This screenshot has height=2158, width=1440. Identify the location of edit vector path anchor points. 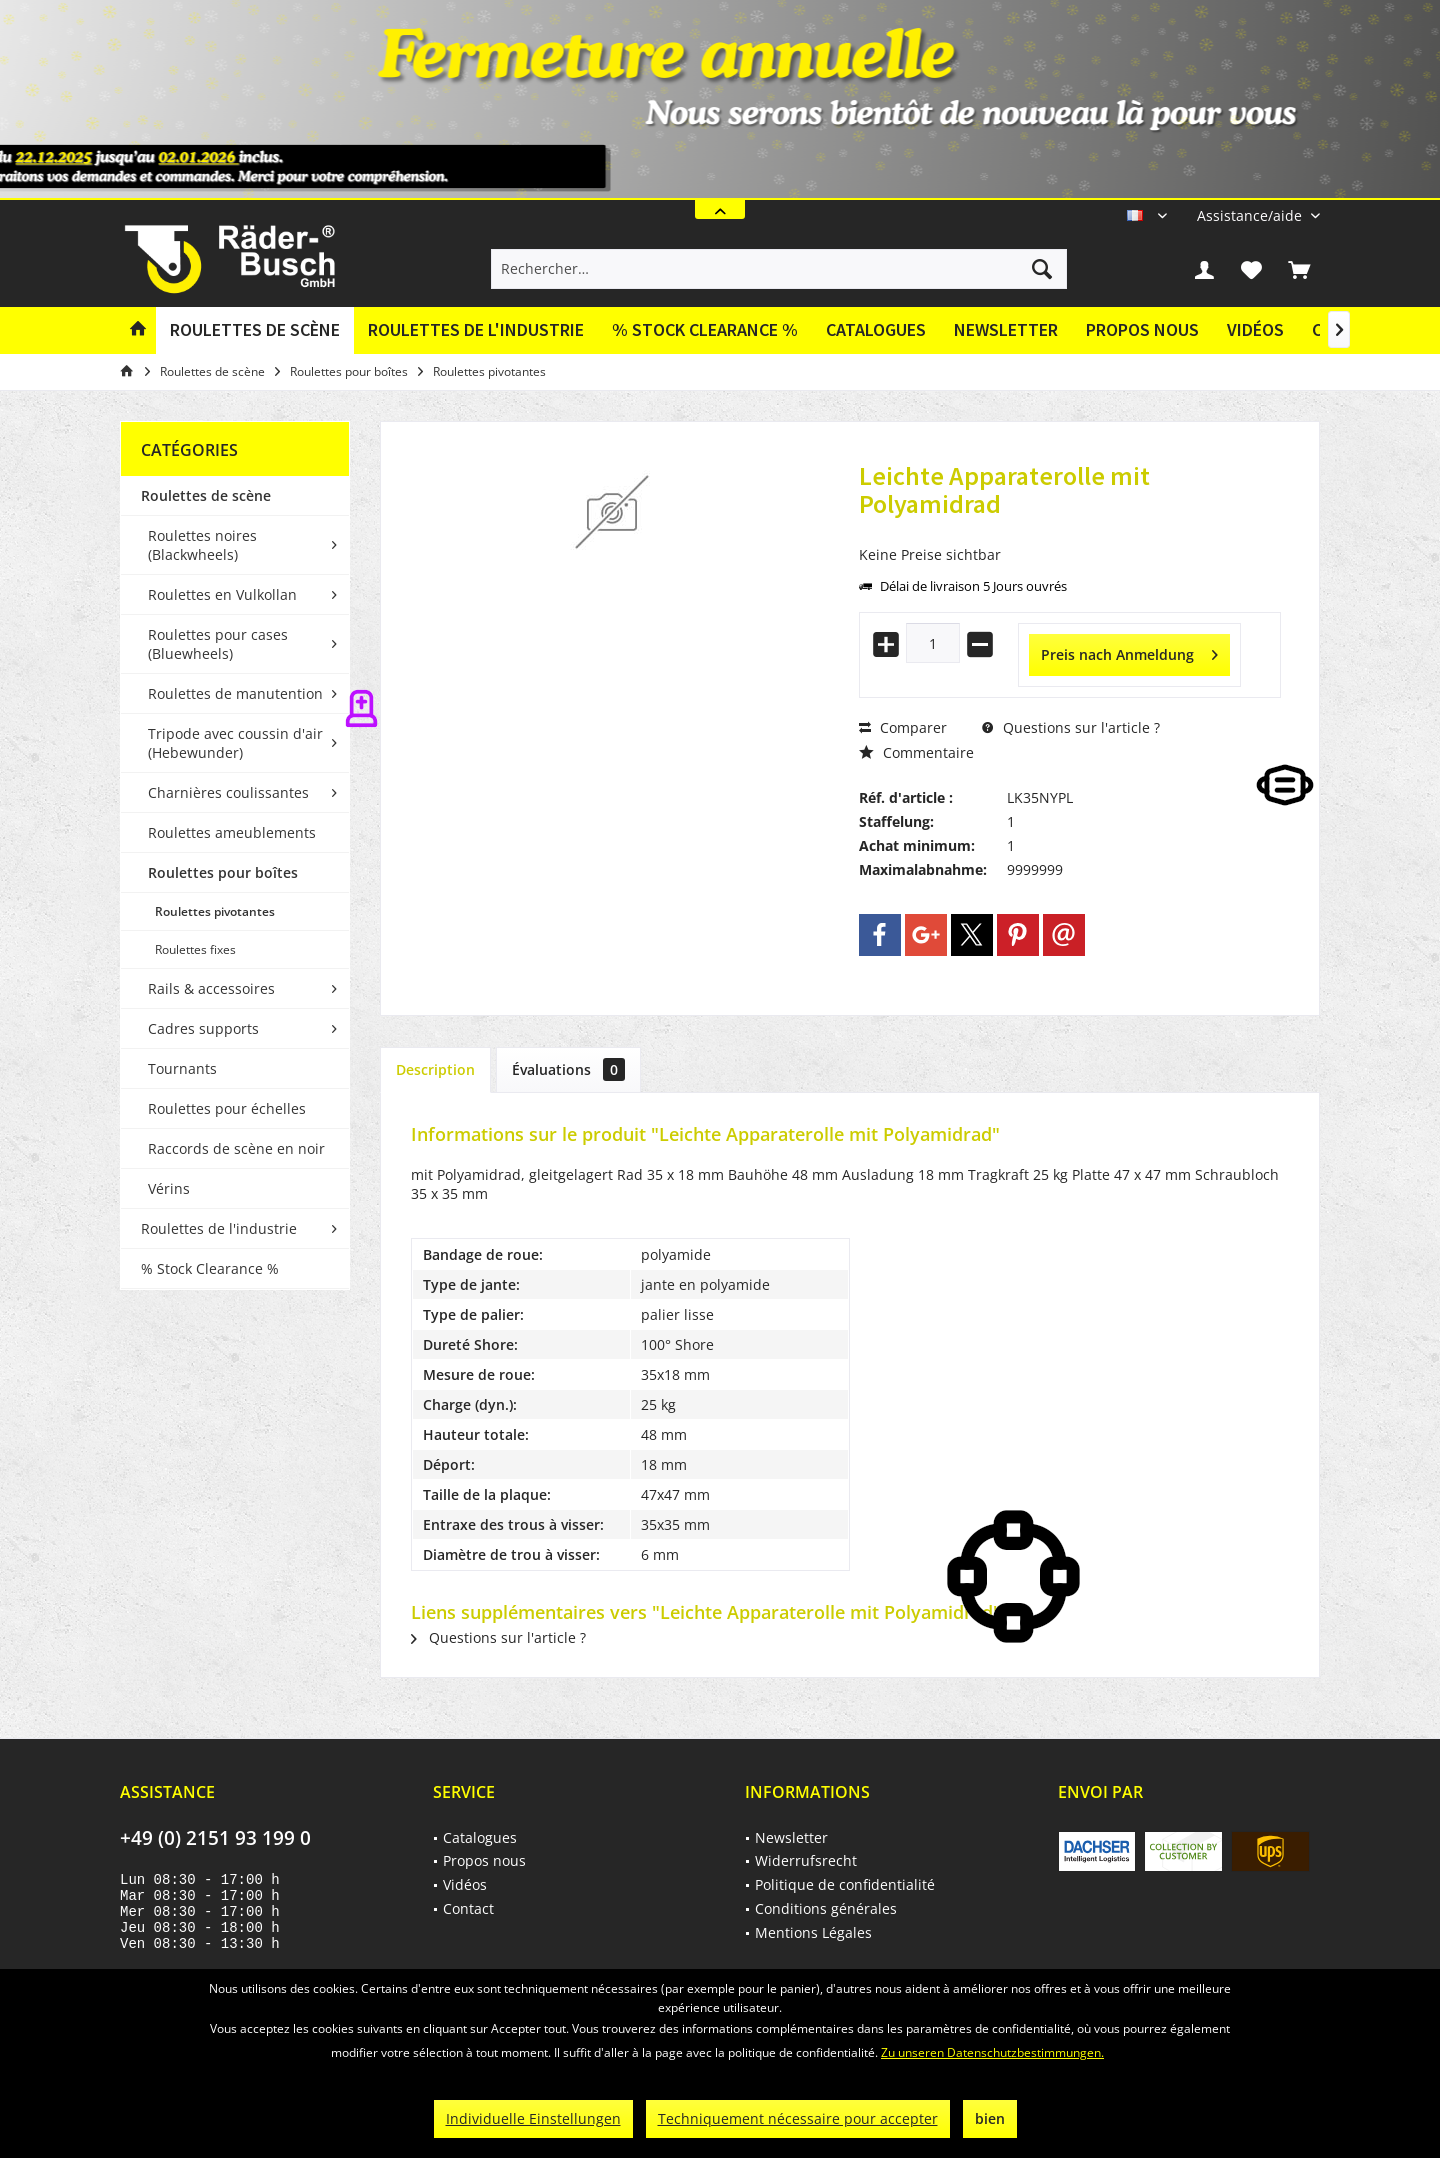
(1013, 1576).